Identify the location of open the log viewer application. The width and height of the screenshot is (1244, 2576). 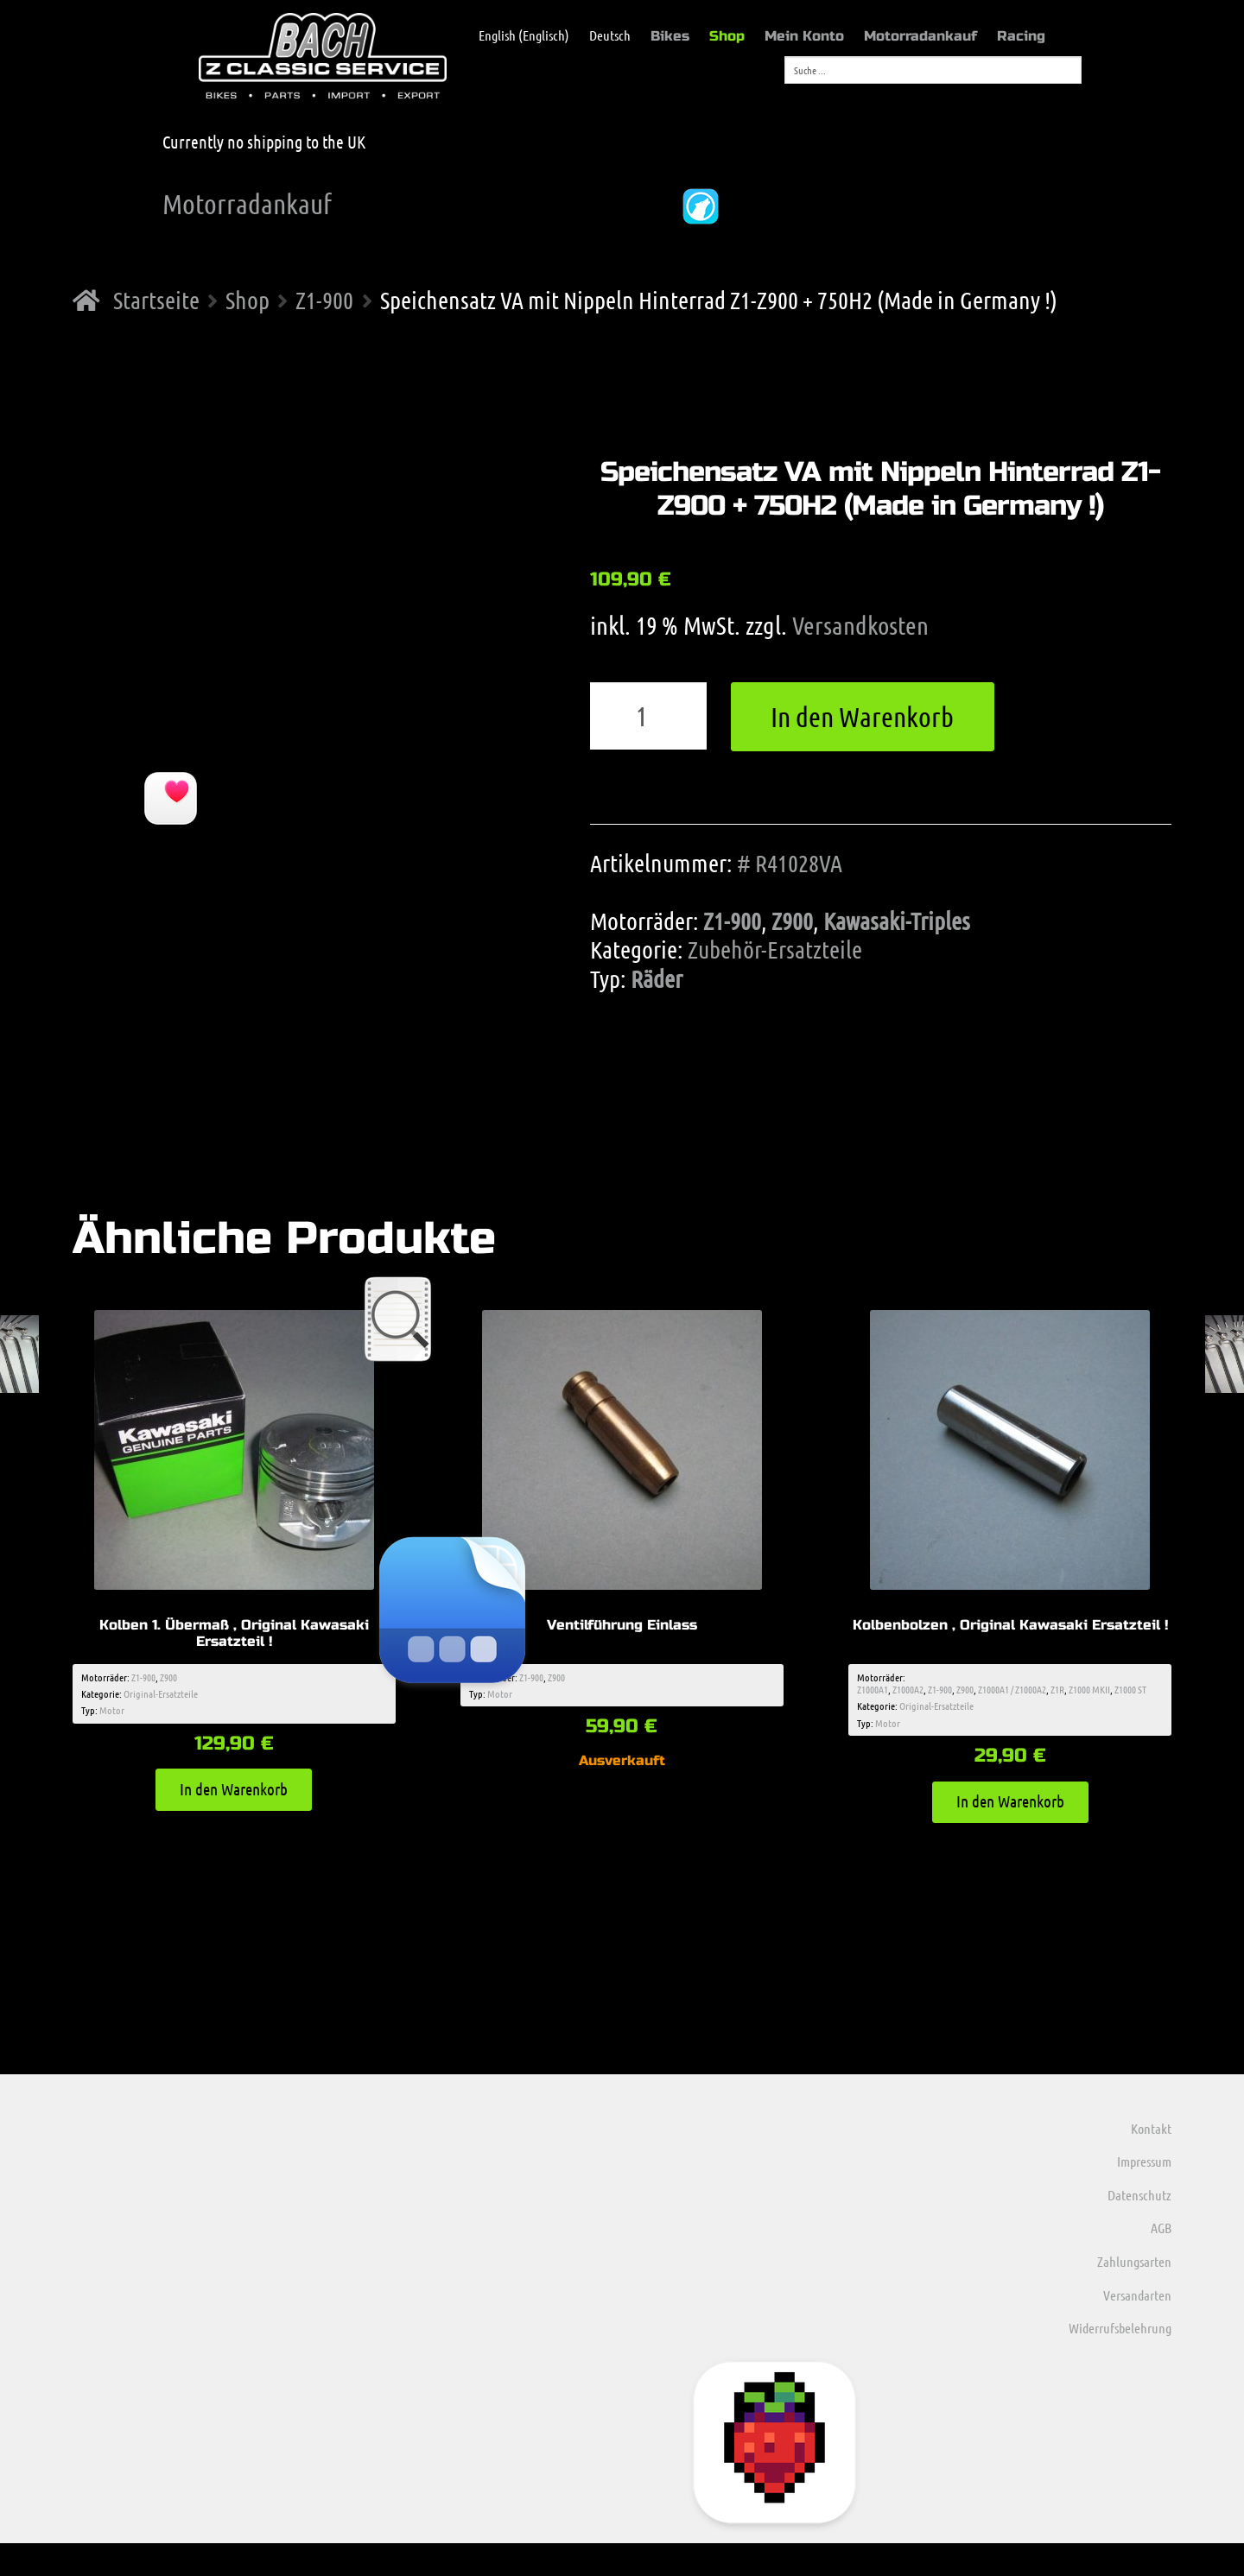
(397, 1319).